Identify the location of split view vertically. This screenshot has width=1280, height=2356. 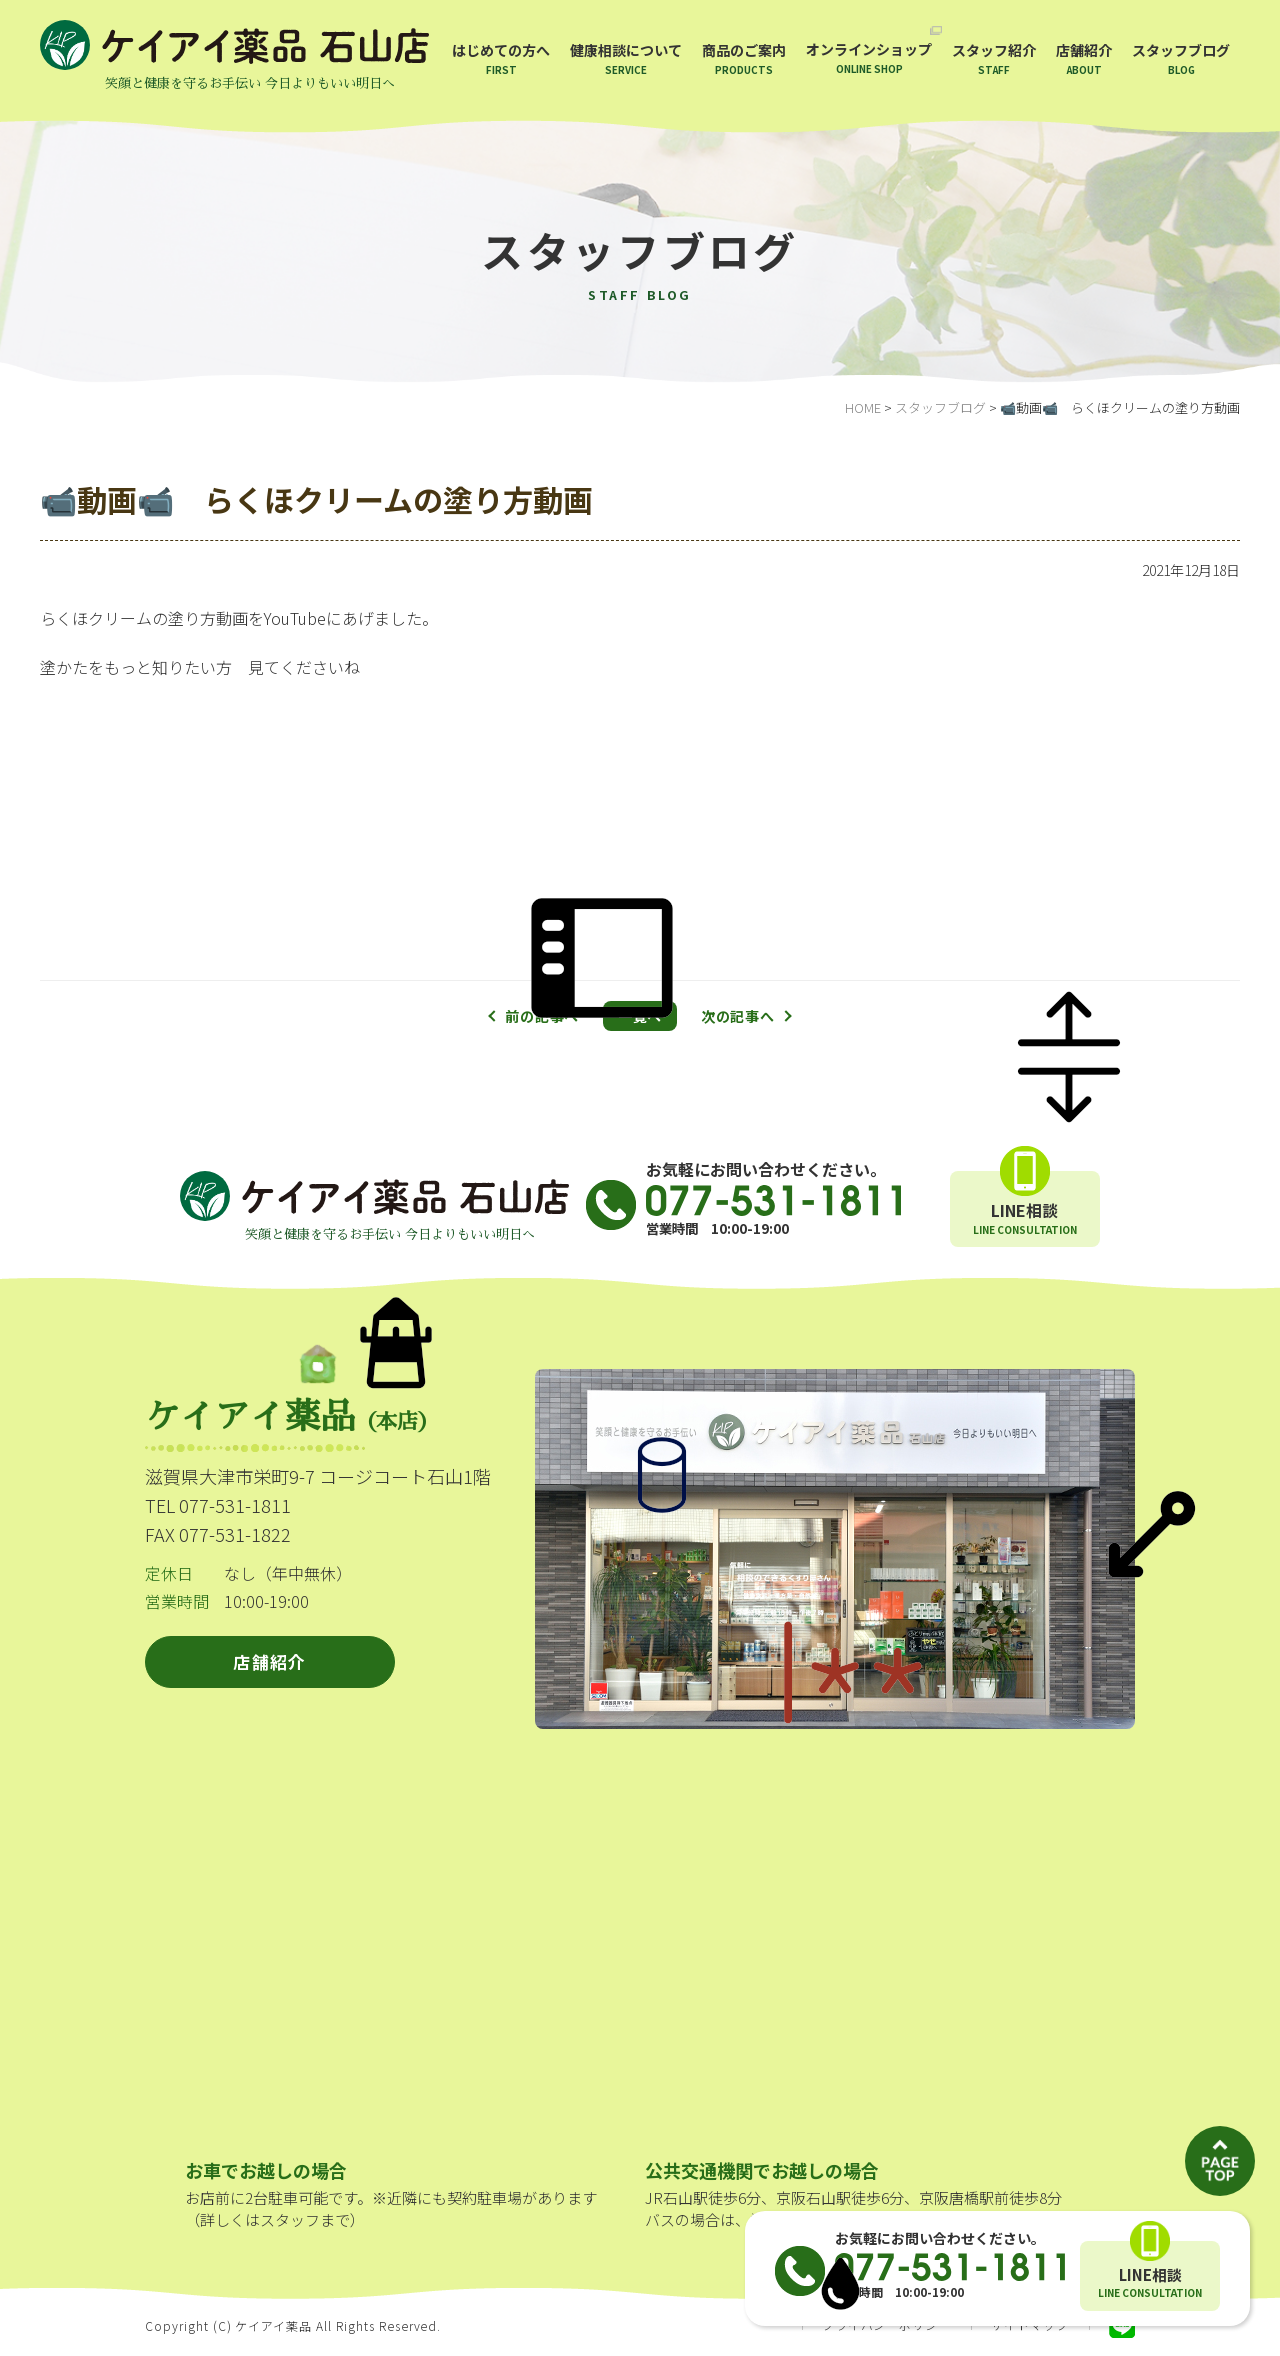
(1069, 1057).